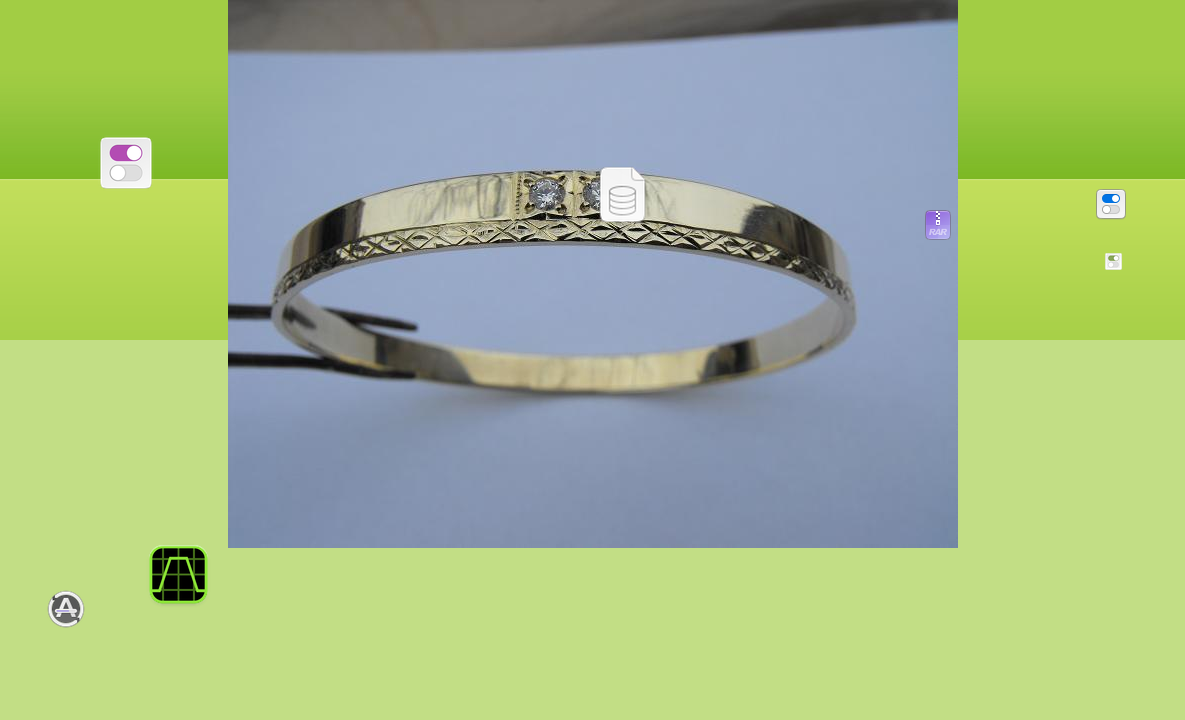 The image size is (1185, 720). I want to click on open gnome tweaks to customize system settings, so click(1111, 204).